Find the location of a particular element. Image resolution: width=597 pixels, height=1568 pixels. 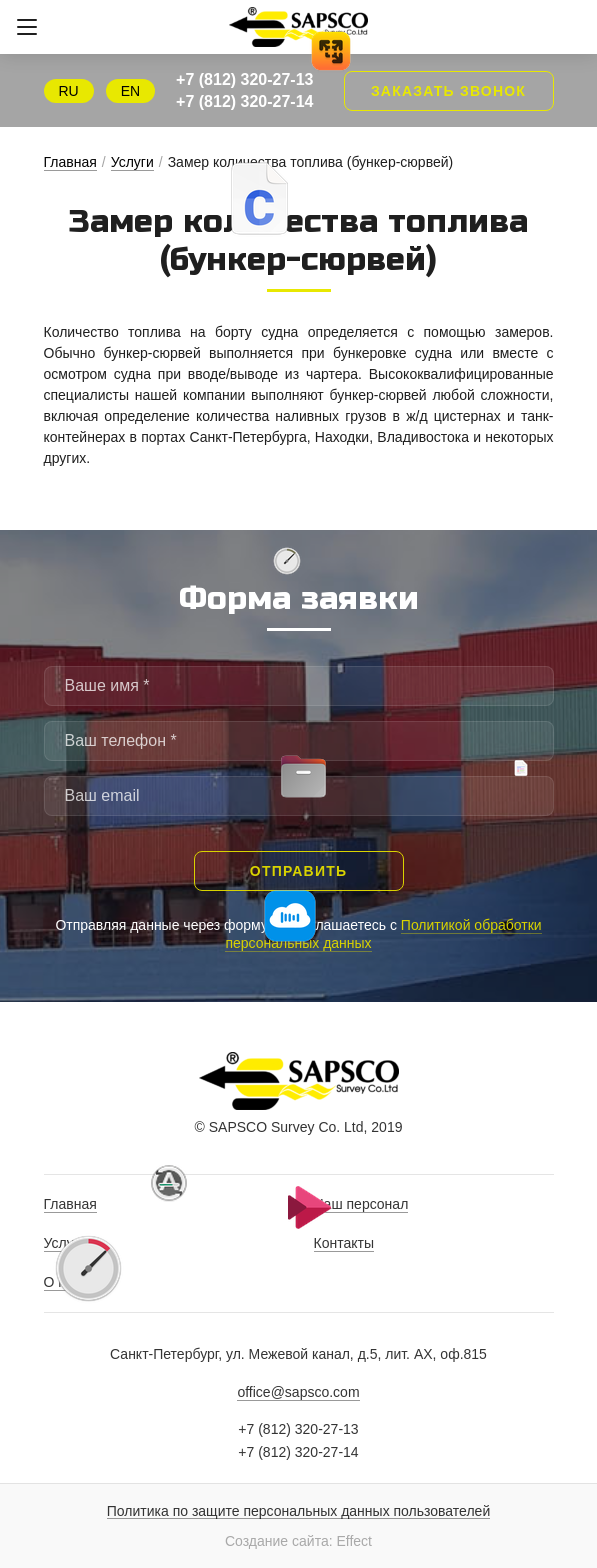

a C programming language source file is located at coordinates (259, 198).